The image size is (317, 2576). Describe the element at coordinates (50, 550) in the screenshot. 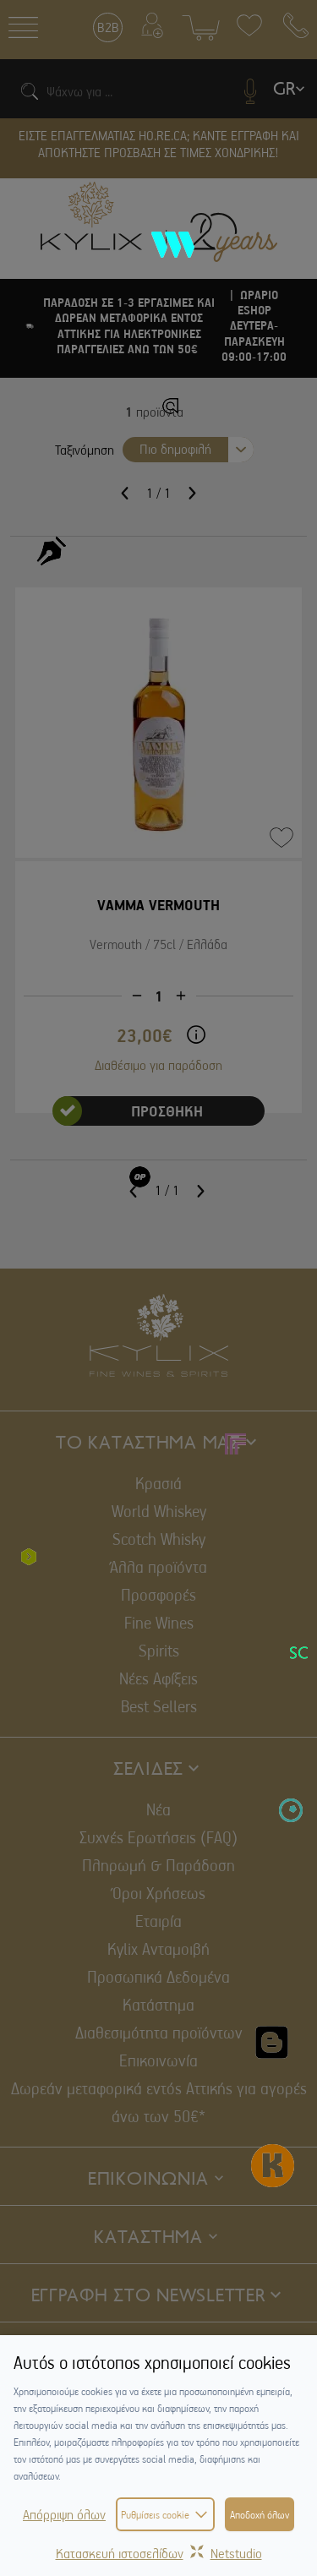

I see `access drawing or illustration tools` at that location.